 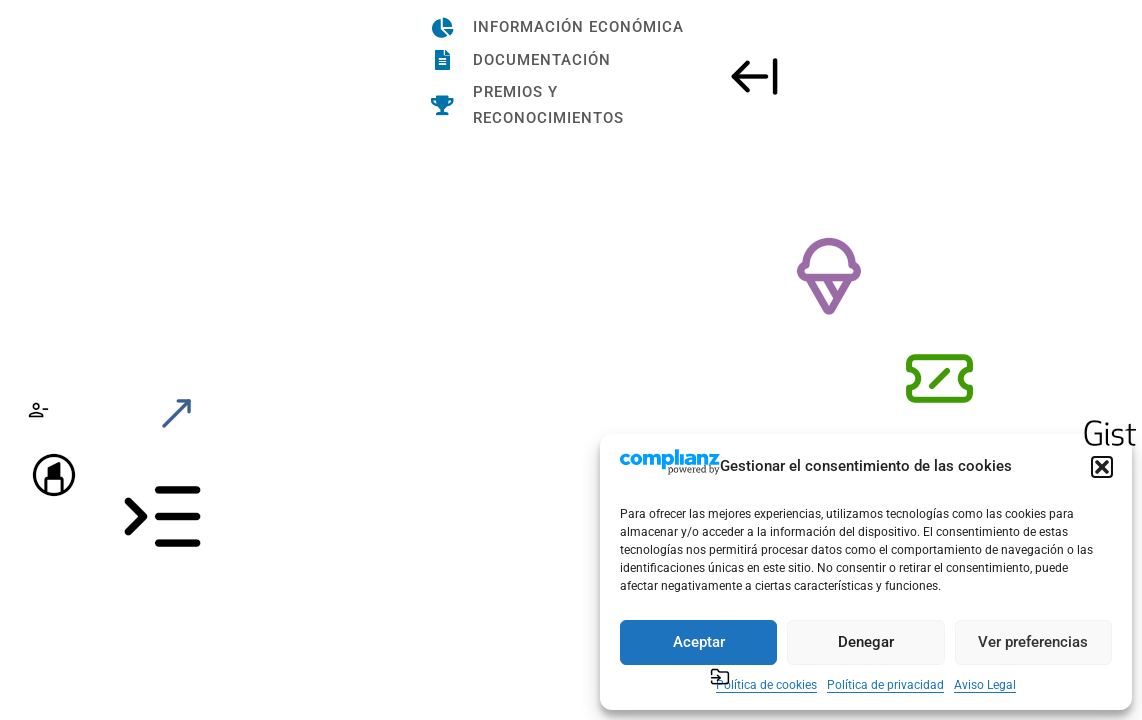 What do you see at coordinates (939, 378) in the screenshot?
I see `invalid or cancelled ticket` at bounding box center [939, 378].